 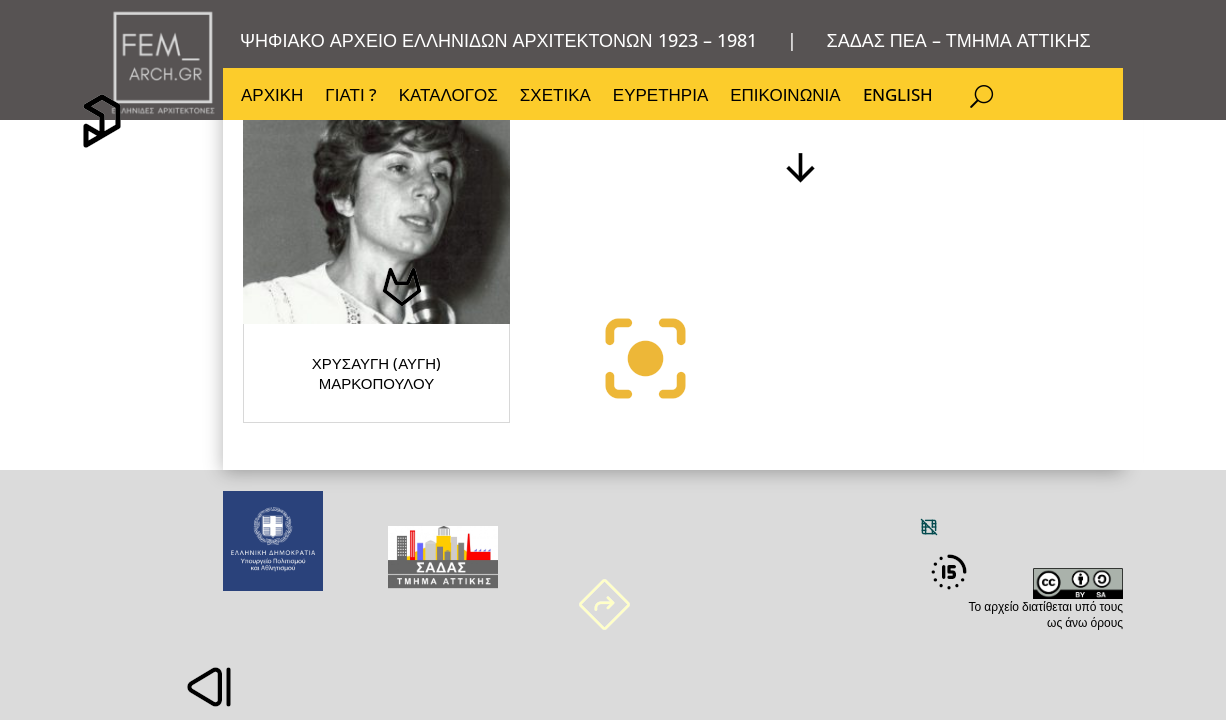 I want to click on skip to previous track or beginning, so click(x=209, y=687).